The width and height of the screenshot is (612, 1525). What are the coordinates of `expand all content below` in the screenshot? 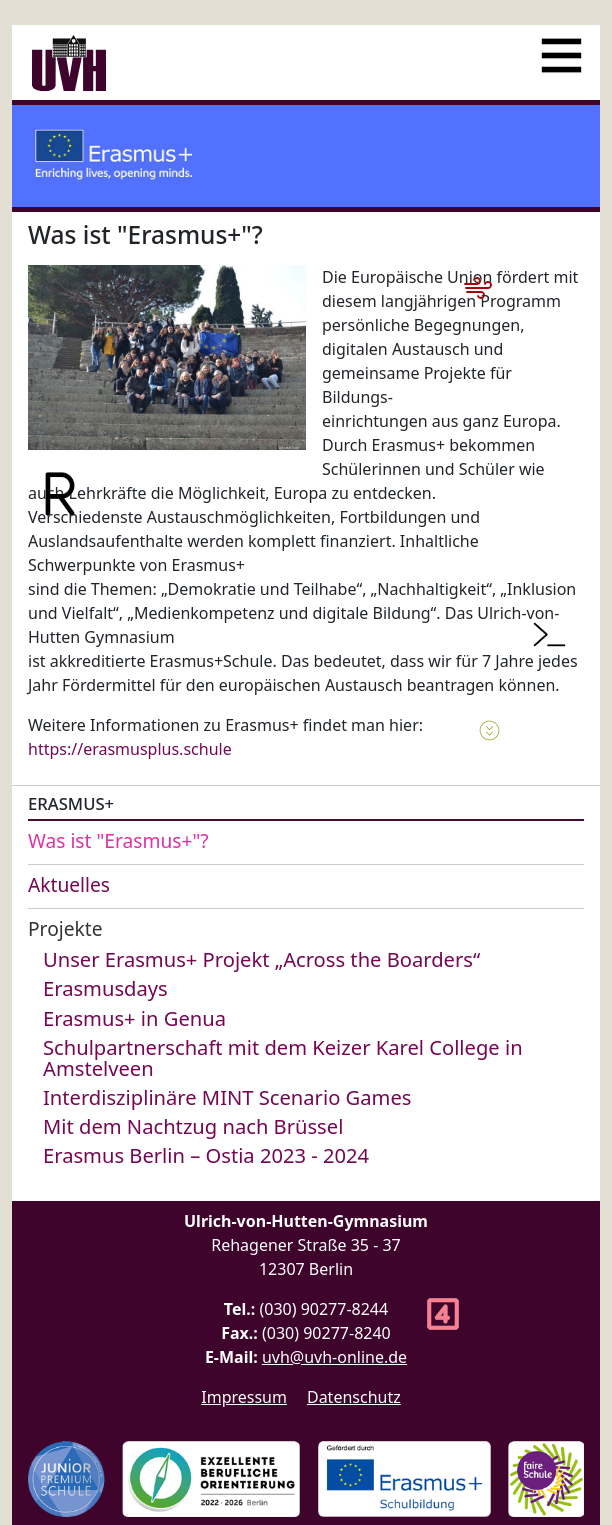 It's located at (489, 730).